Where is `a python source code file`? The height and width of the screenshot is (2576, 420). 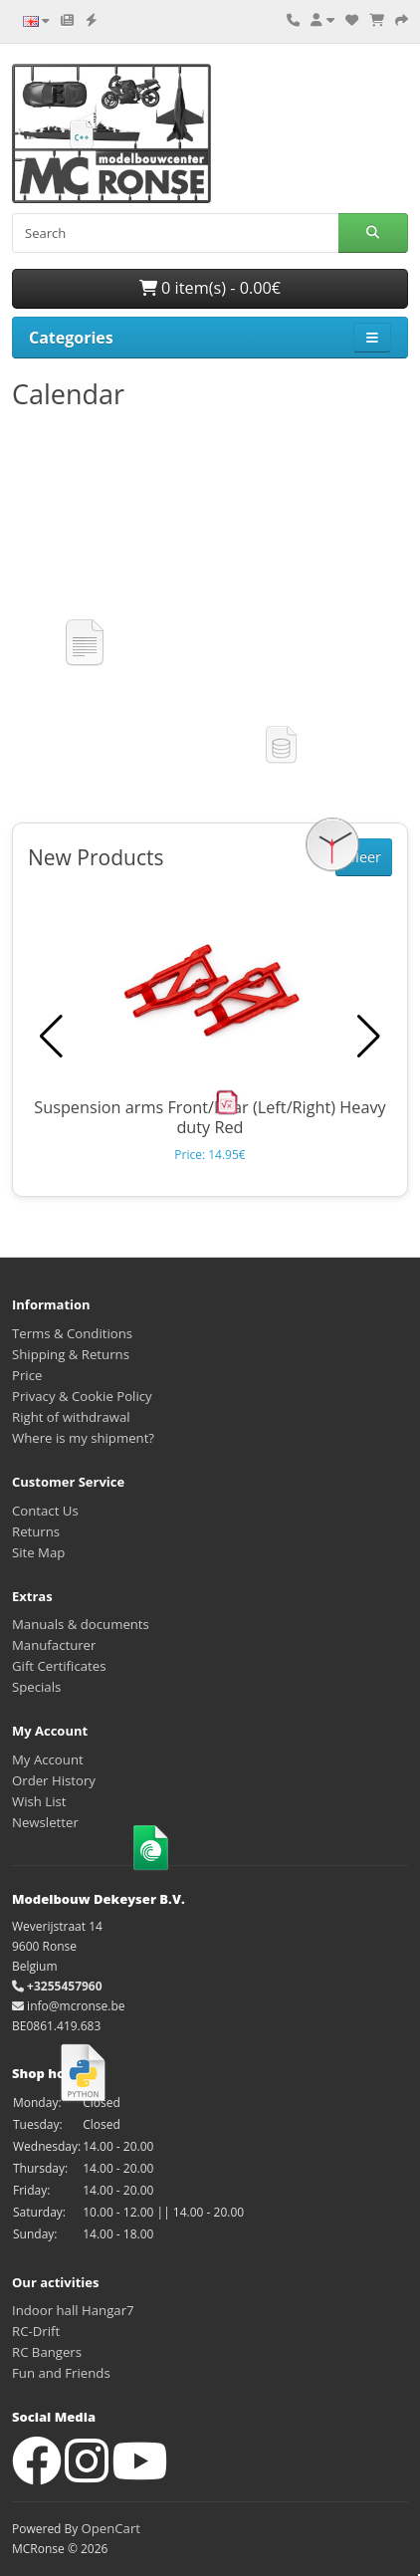 a python source code file is located at coordinates (83, 2073).